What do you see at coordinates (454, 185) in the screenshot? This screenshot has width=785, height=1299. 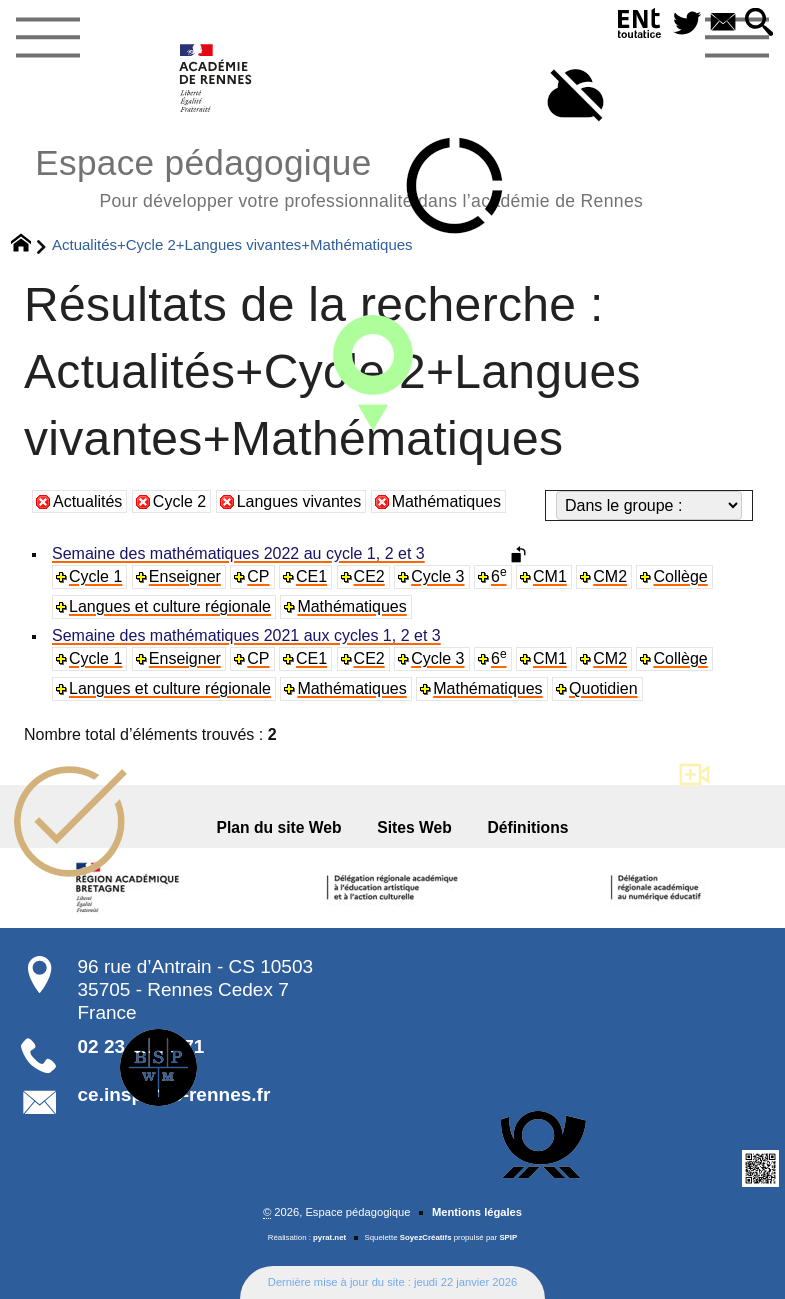 I see `view data breakdown by category` at bounding box center [454, 185].